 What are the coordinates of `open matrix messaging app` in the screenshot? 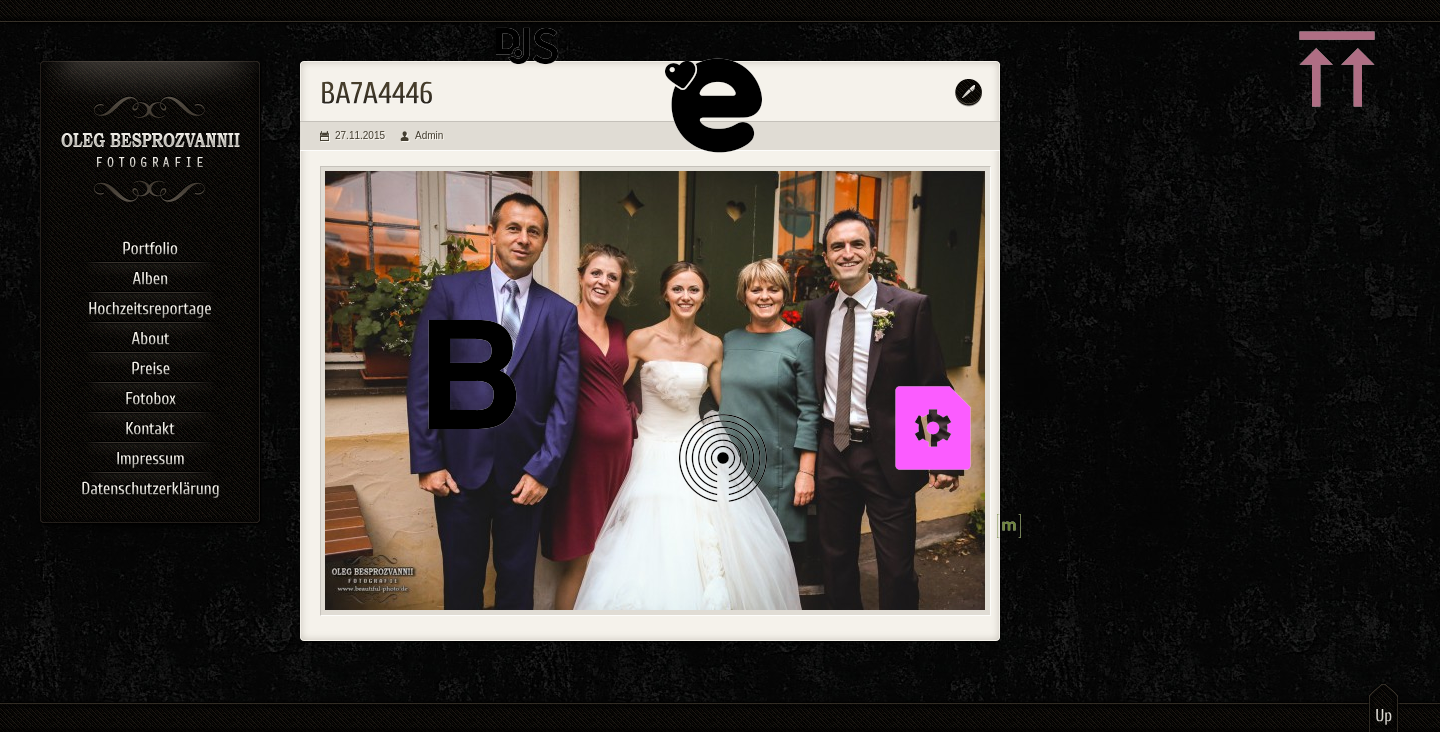 It's located at (1009, 526).